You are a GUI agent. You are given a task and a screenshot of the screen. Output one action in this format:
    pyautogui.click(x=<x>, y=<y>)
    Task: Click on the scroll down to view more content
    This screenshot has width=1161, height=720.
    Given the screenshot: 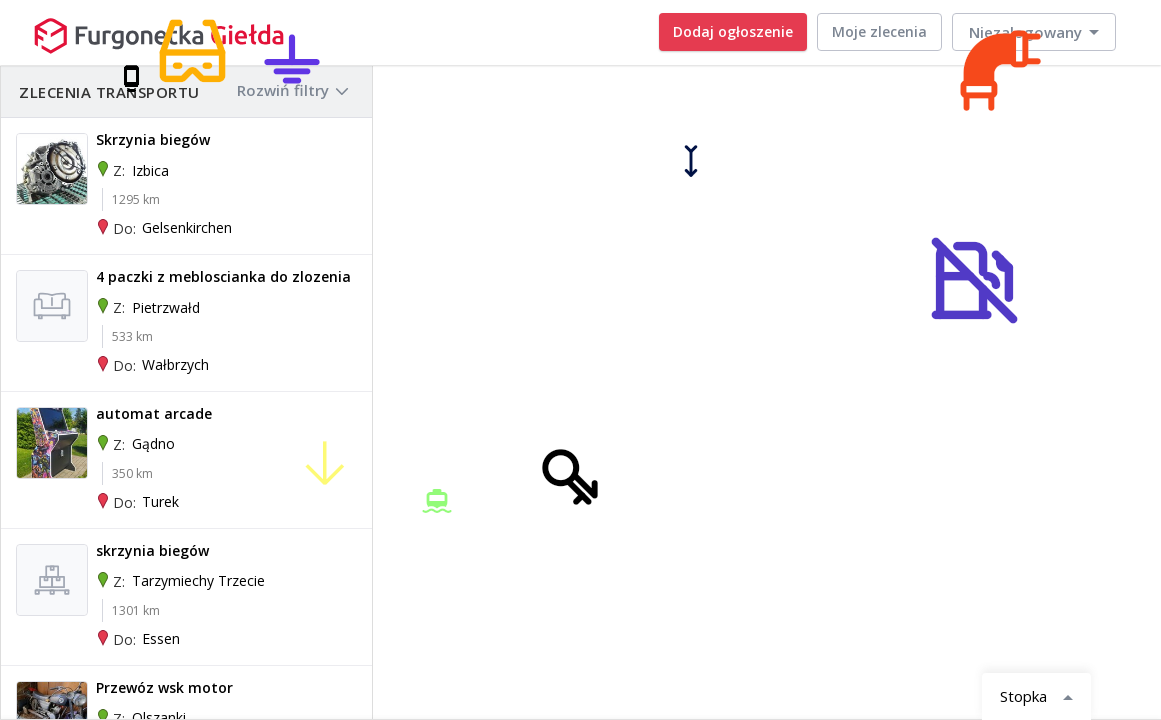 What is the action you would take?
    pyautogui.click(x=691, y=161)
    